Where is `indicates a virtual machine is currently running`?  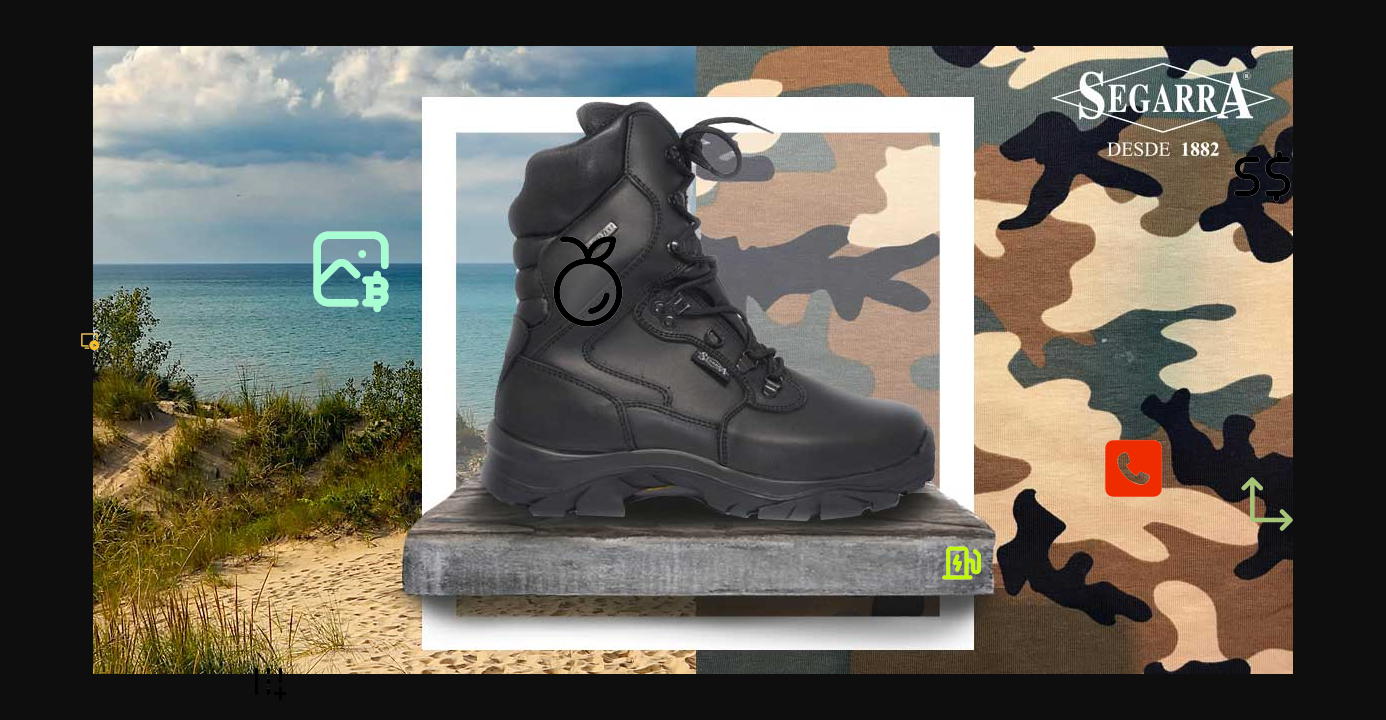
indicates a virtual machine is currently running is located at coordinates (89, 340).